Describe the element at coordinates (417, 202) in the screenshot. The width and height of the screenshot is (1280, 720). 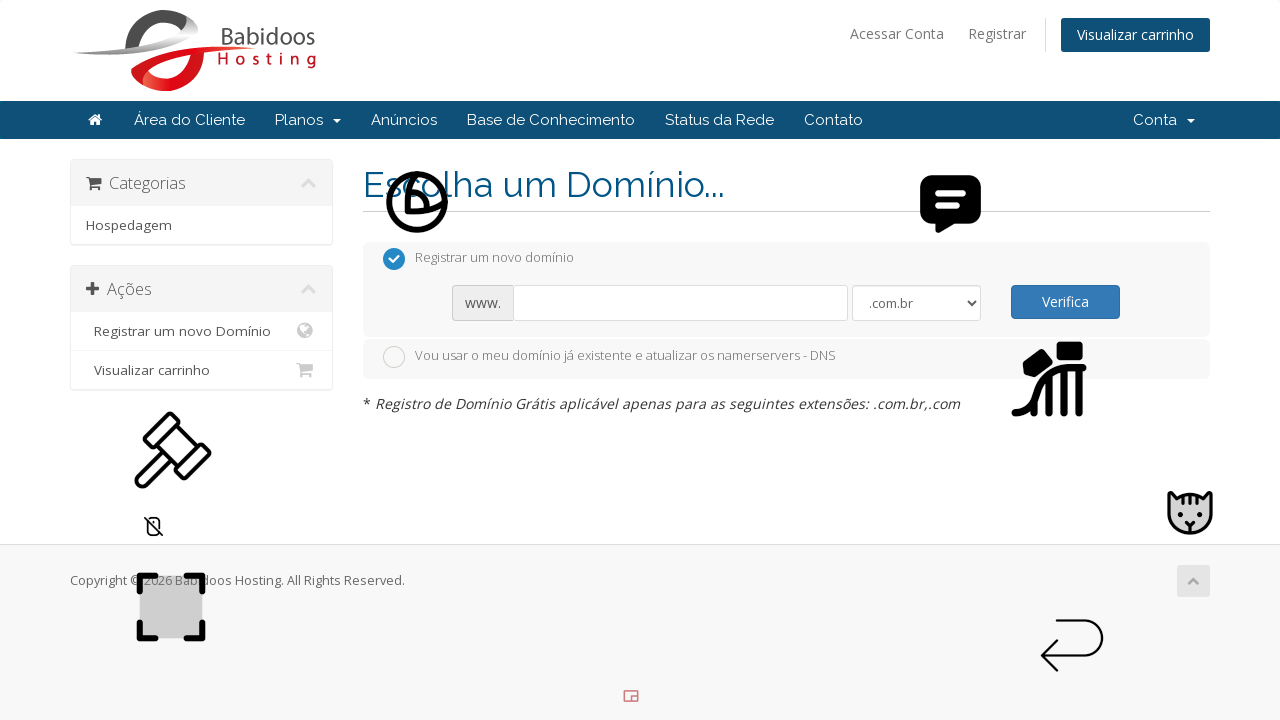
I see `CoreOS brand logo` at that location.